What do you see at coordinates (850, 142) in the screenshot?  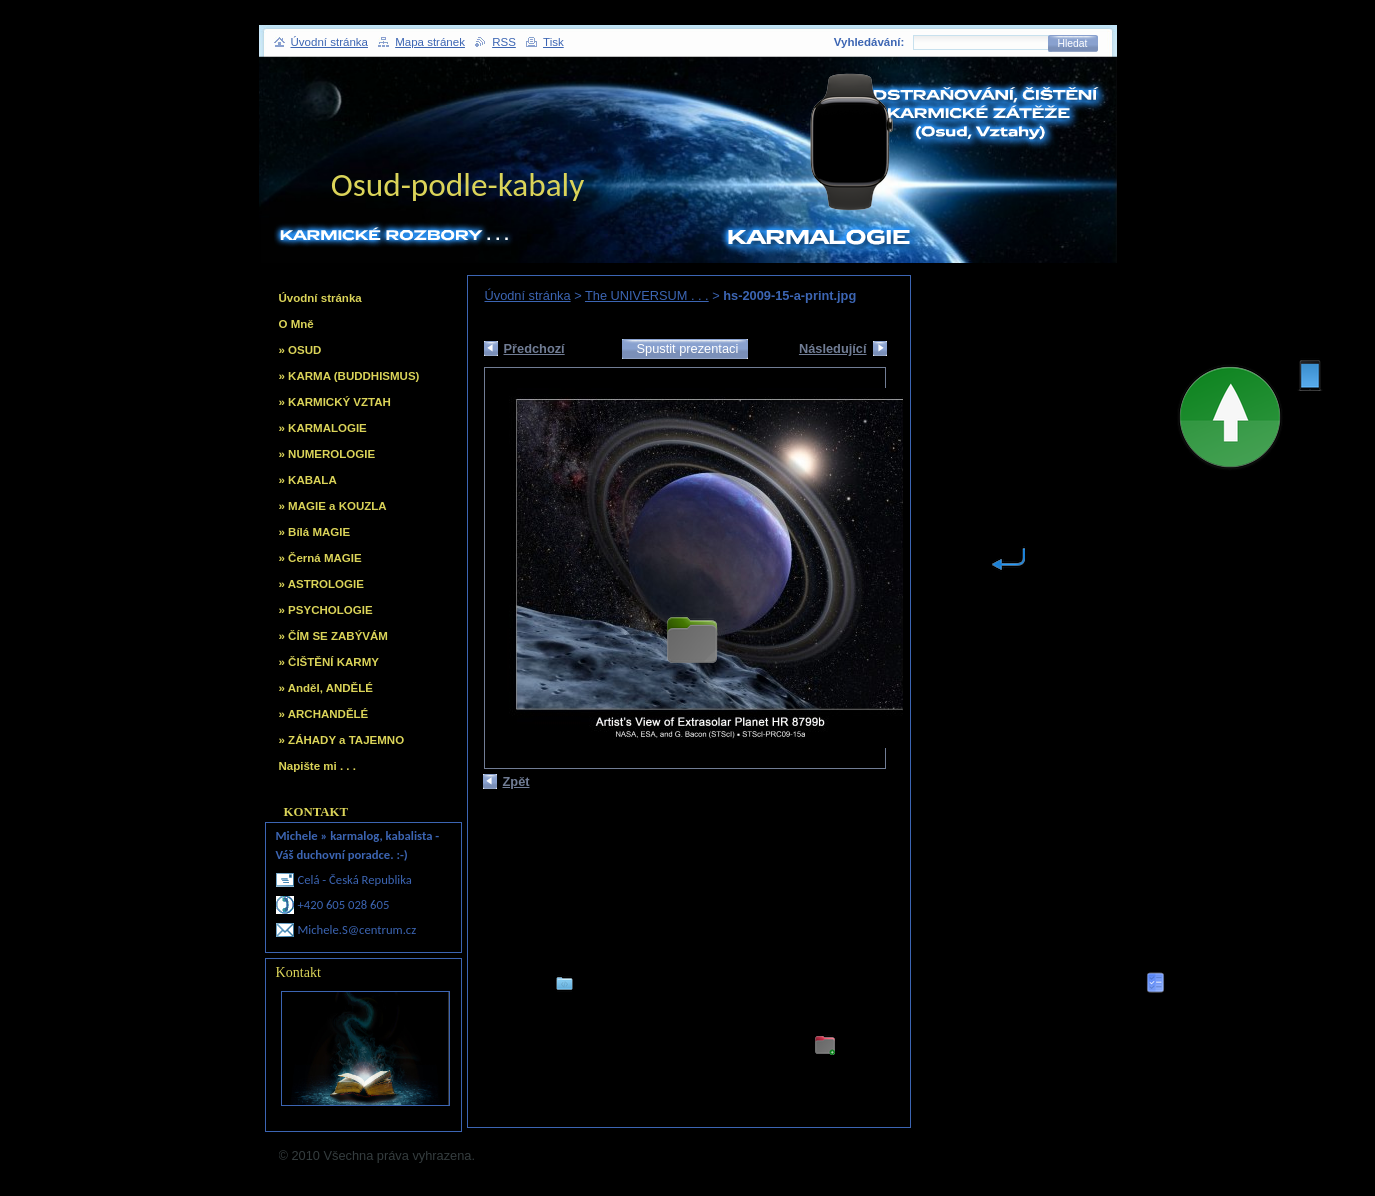 I see `apple watch series 10 device icon` at bounding box center [850, 142].